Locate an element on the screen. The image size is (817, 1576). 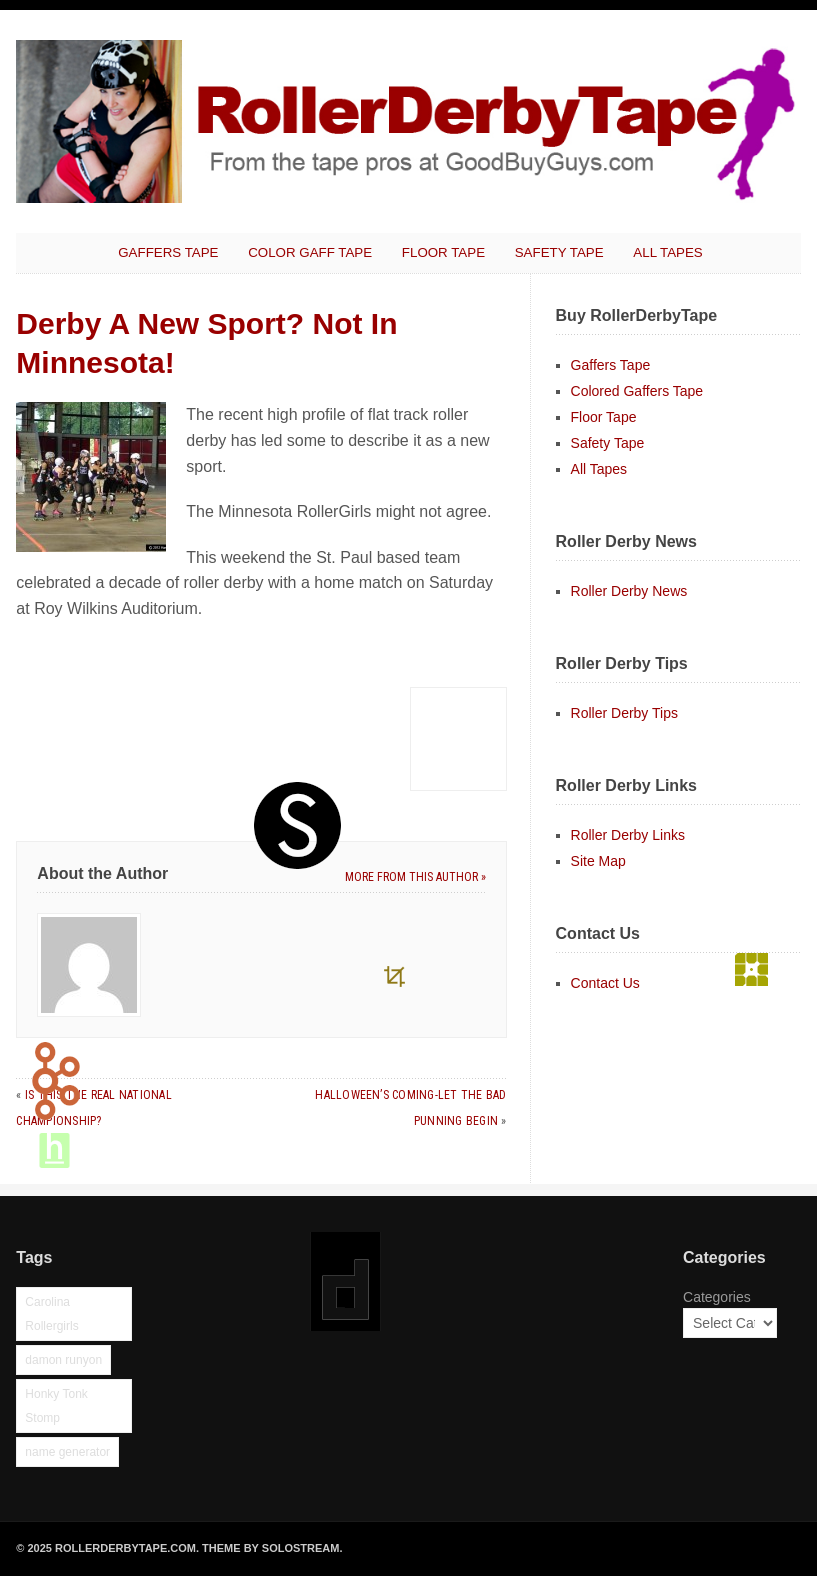
Apache Kafka logo is located at coordinates (56, 1081).